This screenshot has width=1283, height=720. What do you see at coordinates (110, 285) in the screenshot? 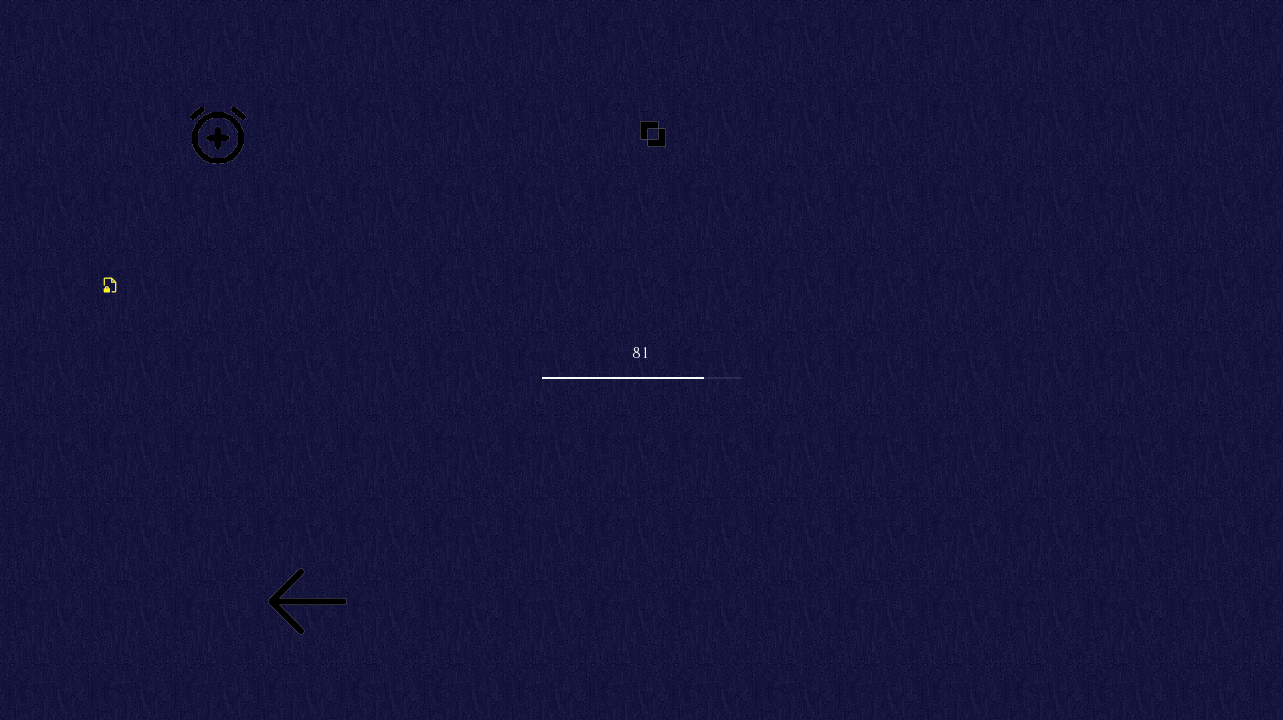
I see `access a password-protected file` at bounding box center [110, 285].